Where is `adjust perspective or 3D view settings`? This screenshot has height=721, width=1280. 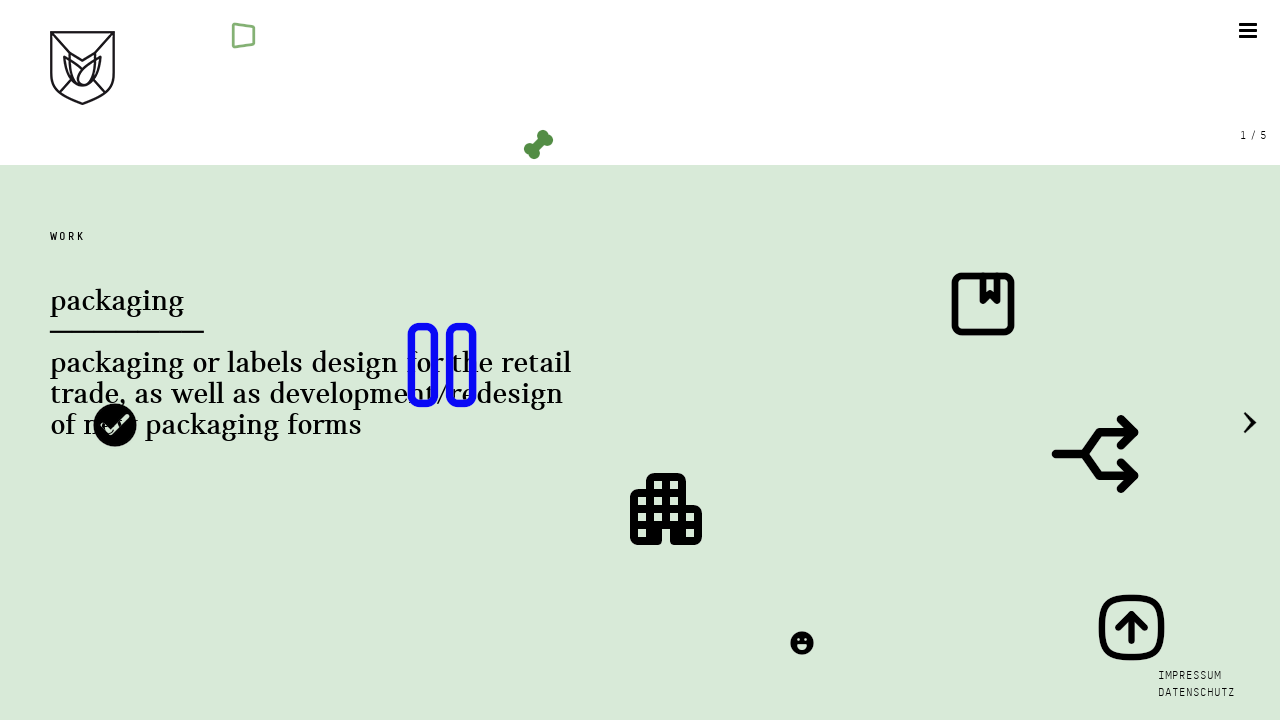
adjust perspective or 3D view settings is located at coordinates (243, 35).